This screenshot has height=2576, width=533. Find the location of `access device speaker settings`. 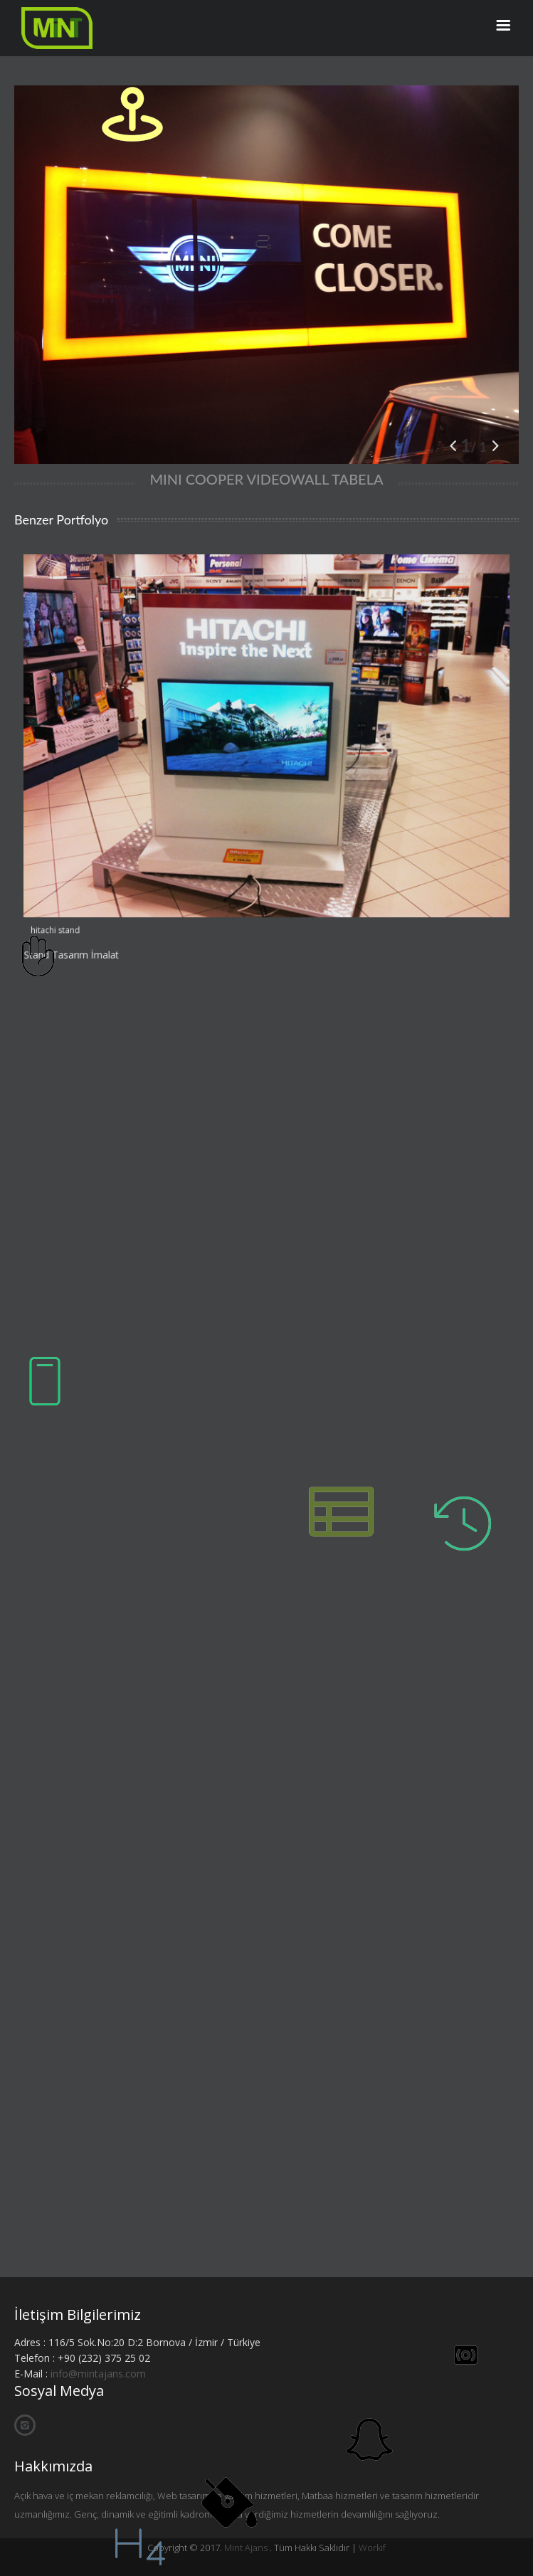

access device speaker settings is located at coordinates (45, 1381).